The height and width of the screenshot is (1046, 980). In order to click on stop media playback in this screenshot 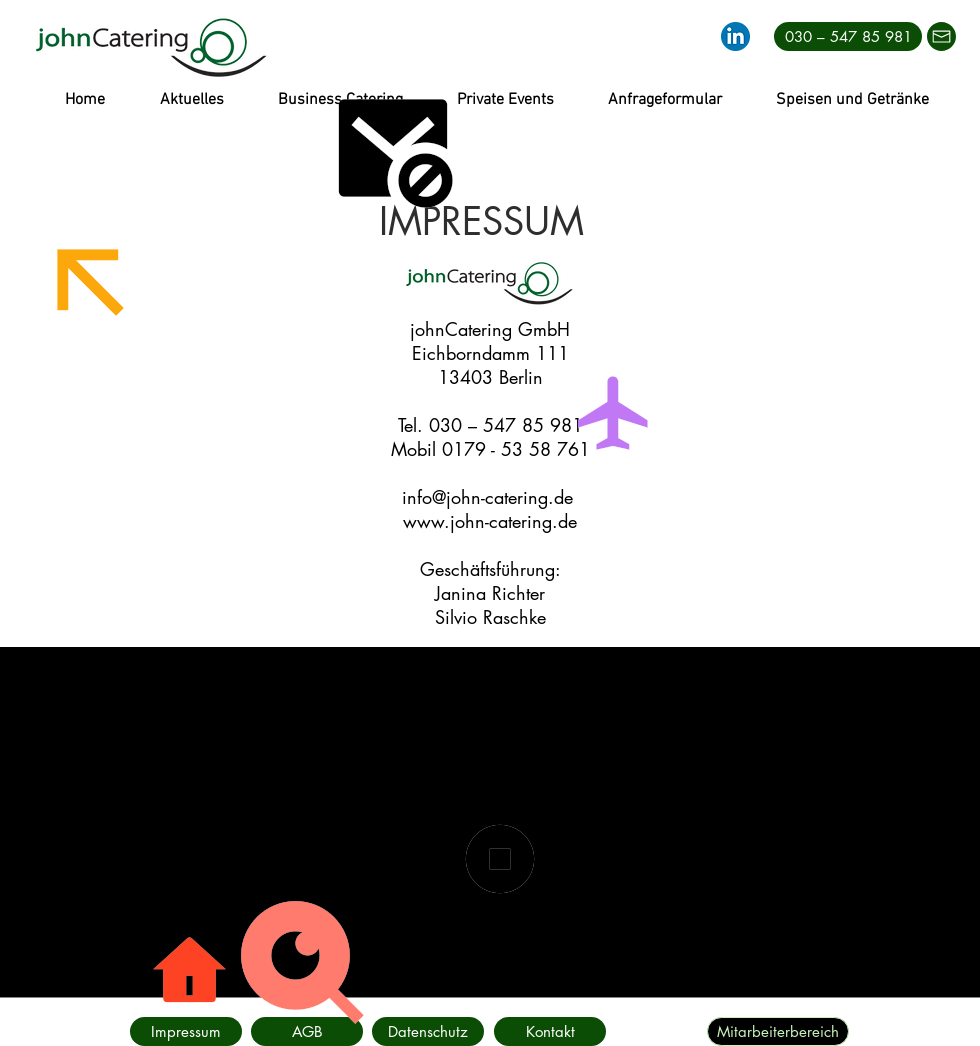, I will do `click(500, 859)`.